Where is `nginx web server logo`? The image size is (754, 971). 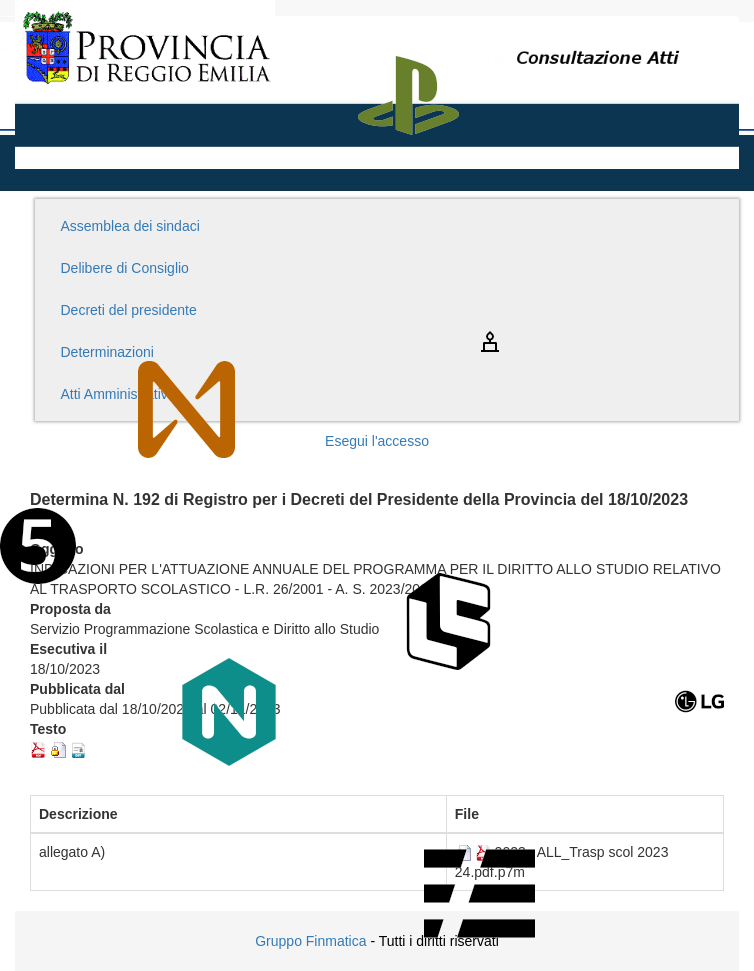 nginx web server logo is located at coordinates (229, 712).